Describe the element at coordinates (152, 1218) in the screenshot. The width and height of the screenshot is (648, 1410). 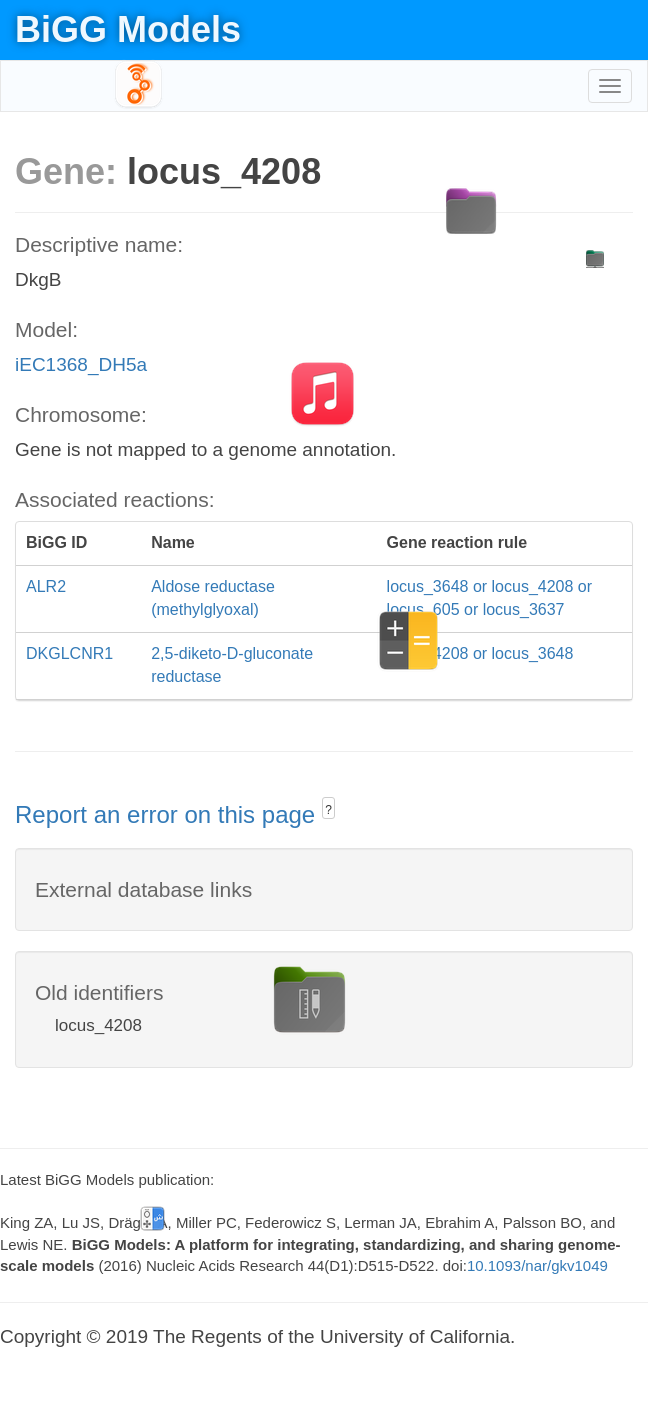
I see `open gnome characters app` at that location.